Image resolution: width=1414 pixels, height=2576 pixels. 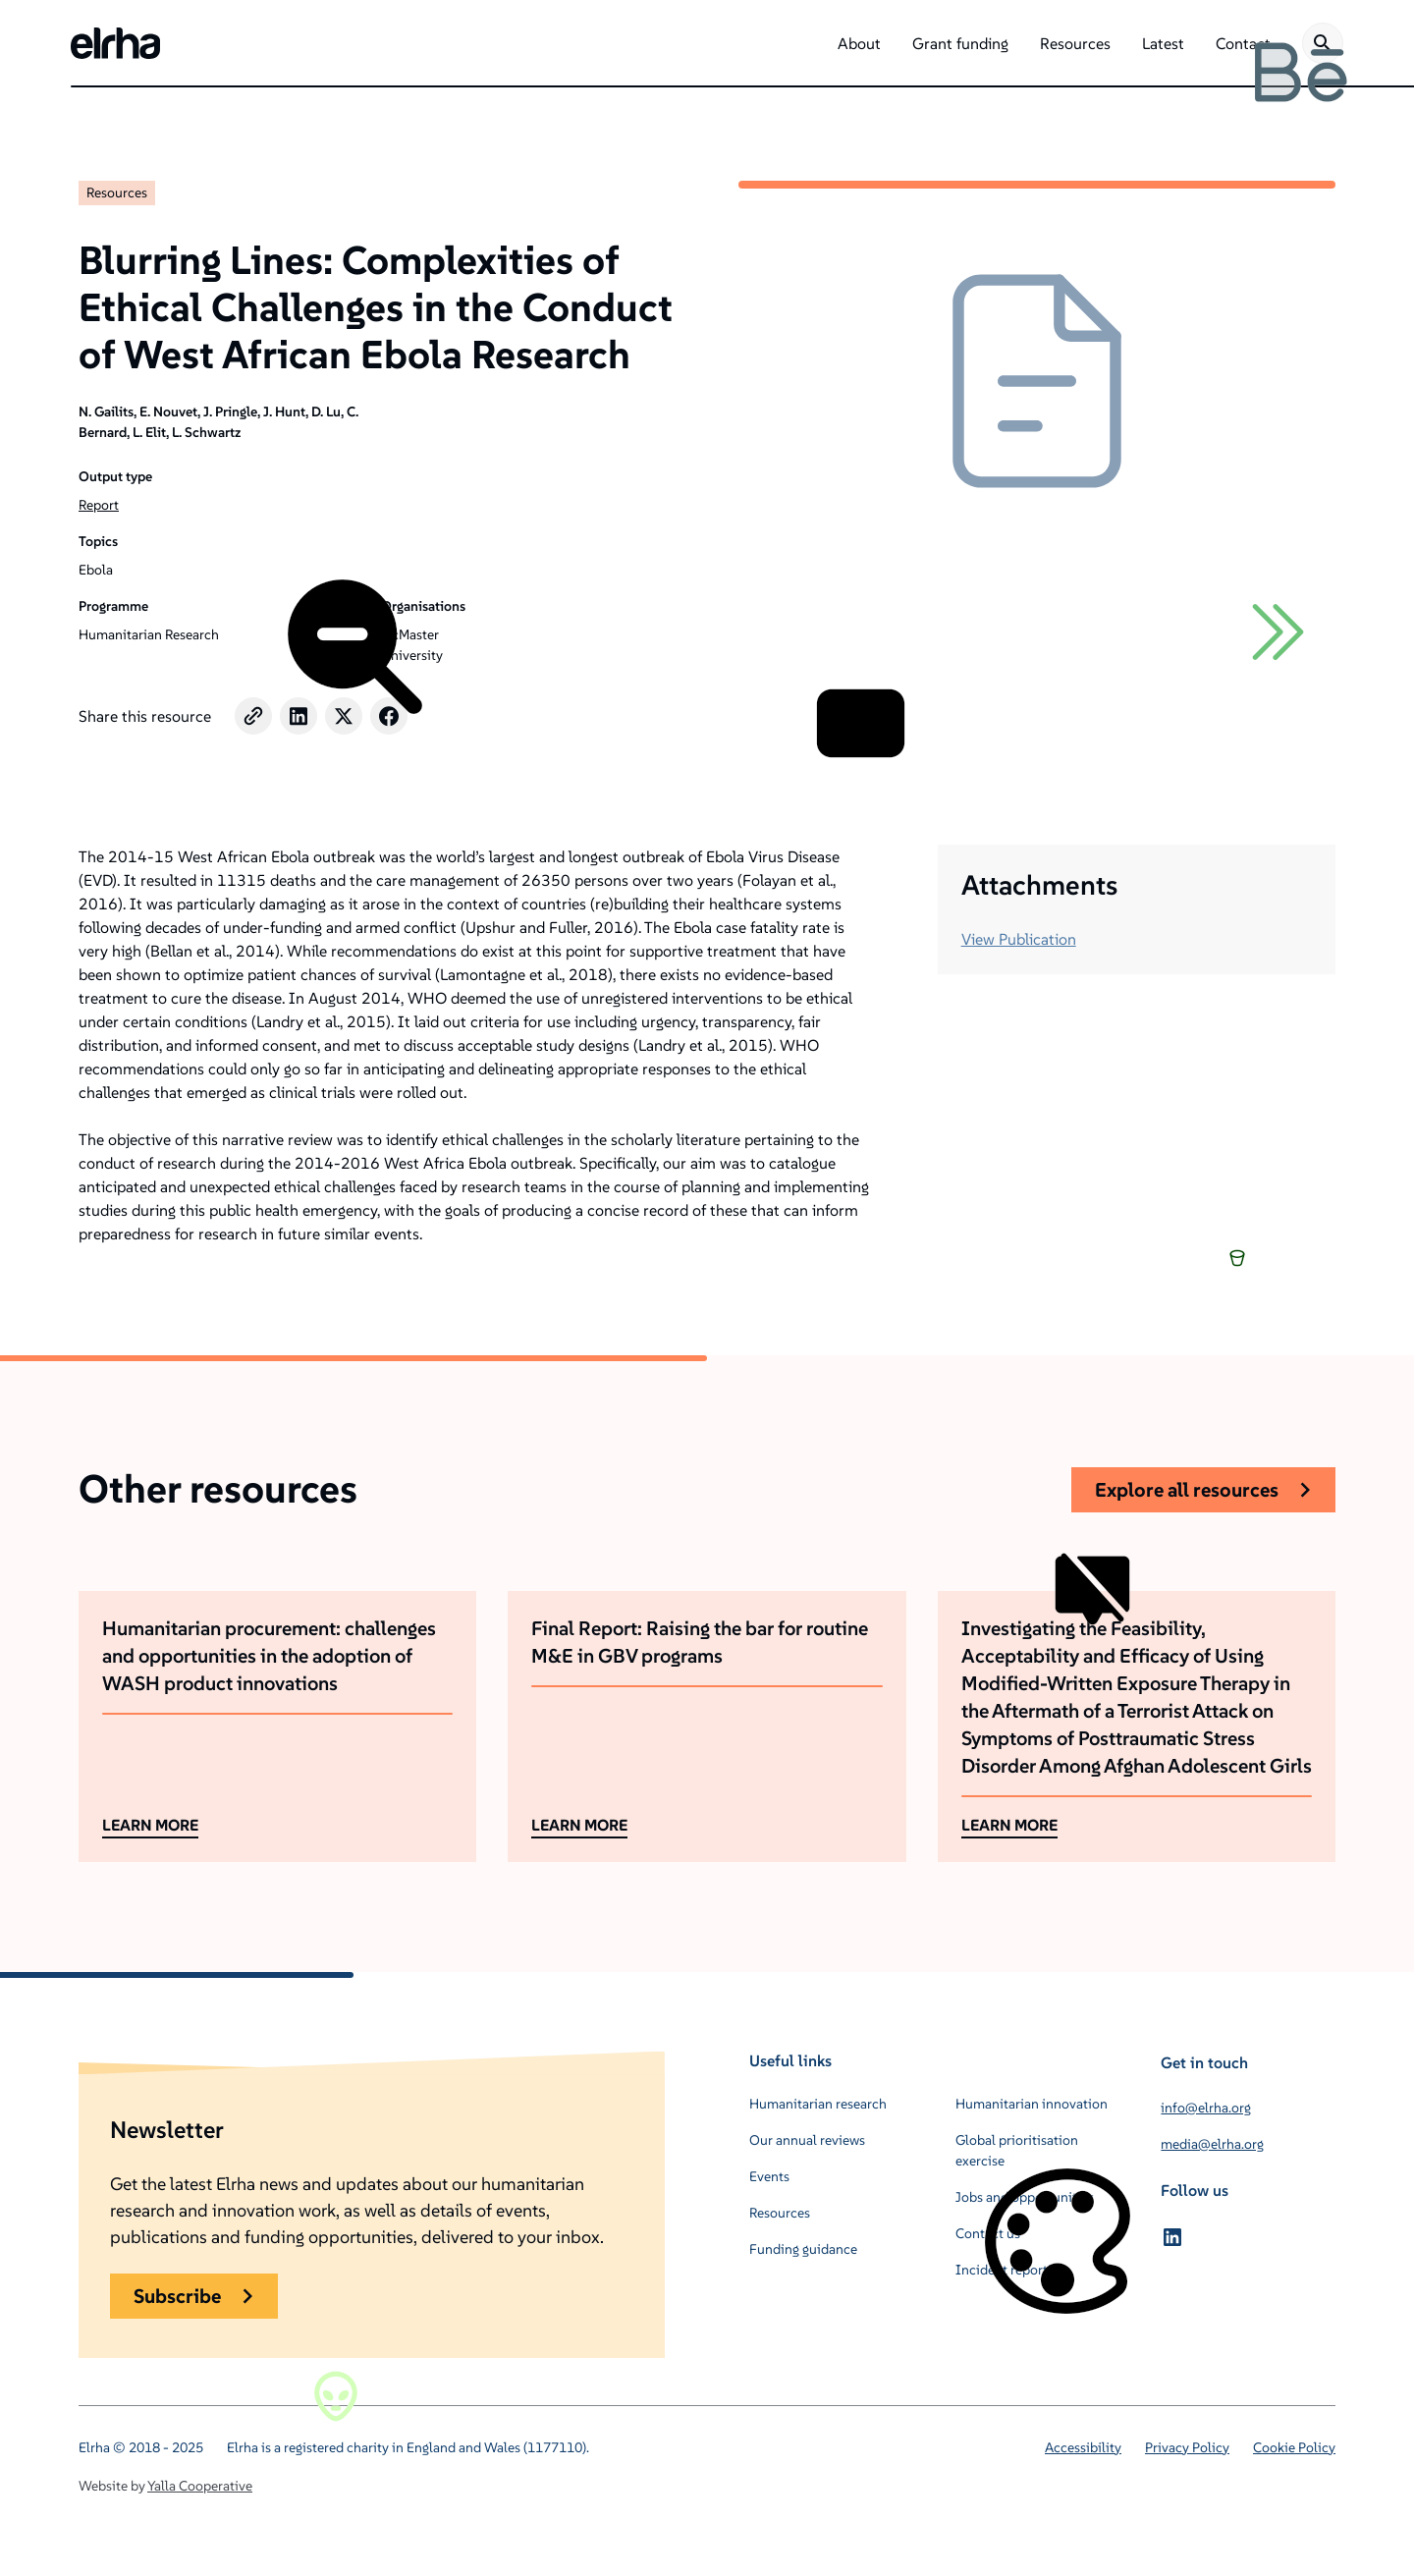 I want to click on customize color or theme settings, so click(x=1058, y=2241).